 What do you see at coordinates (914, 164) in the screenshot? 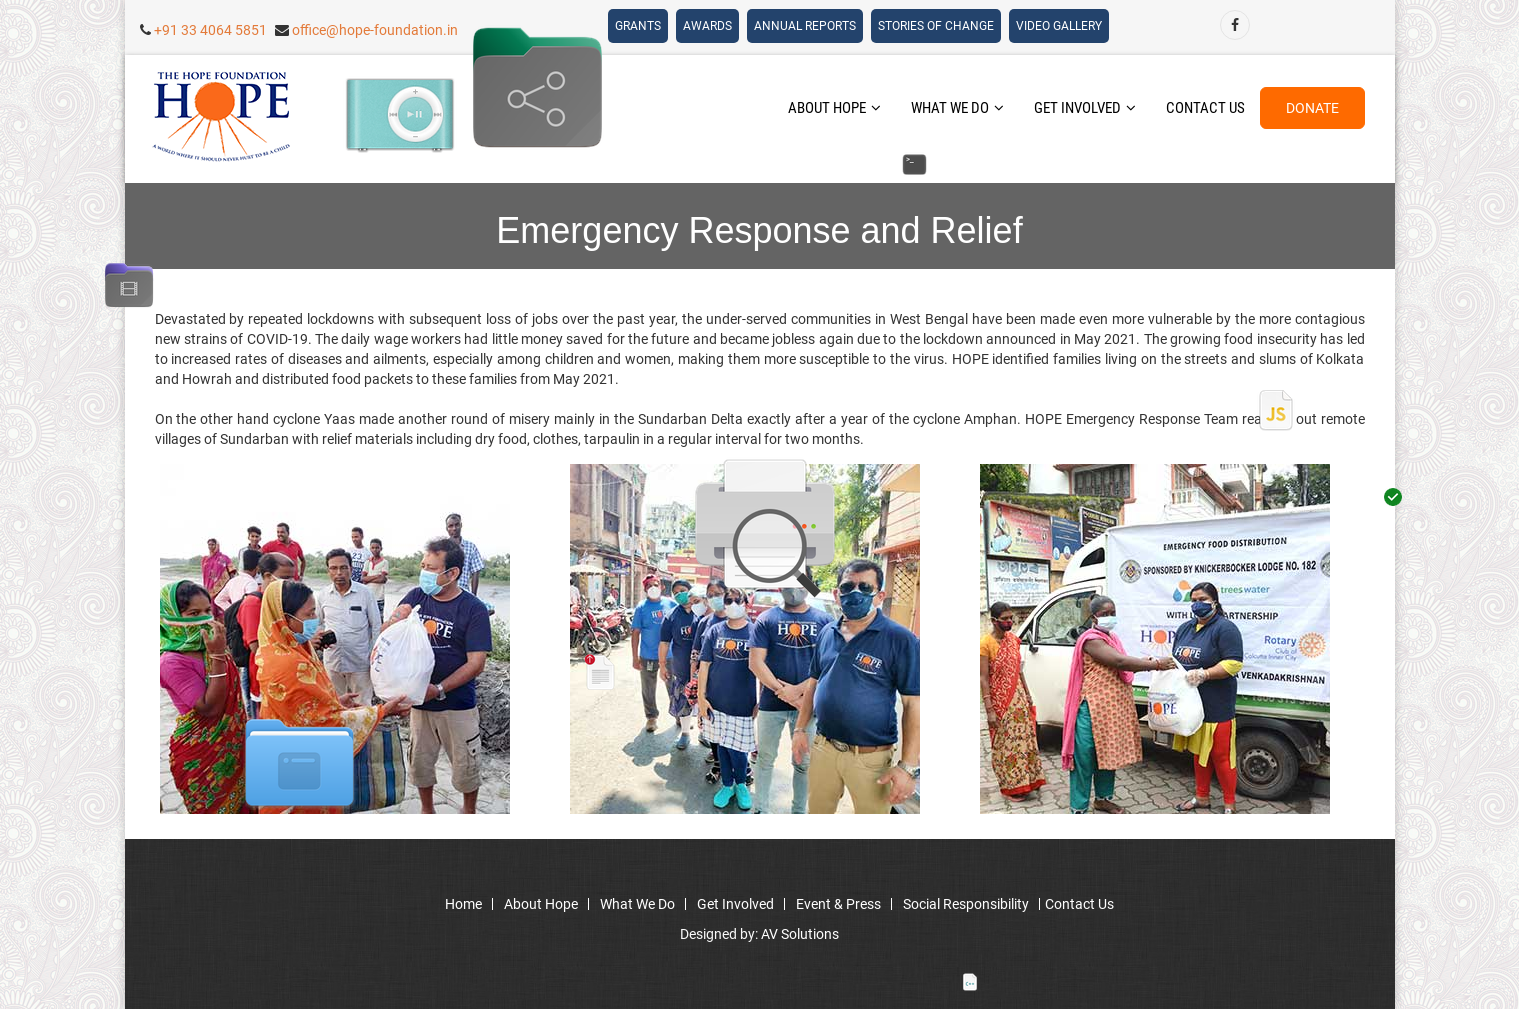
I see `open the terminal application` at bounding box center [914, 164].